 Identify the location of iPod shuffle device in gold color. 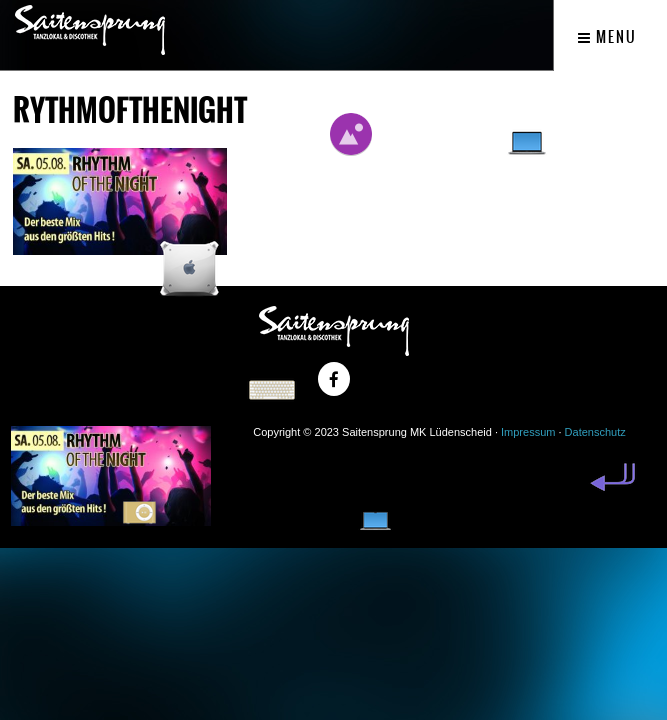
(139, 506).